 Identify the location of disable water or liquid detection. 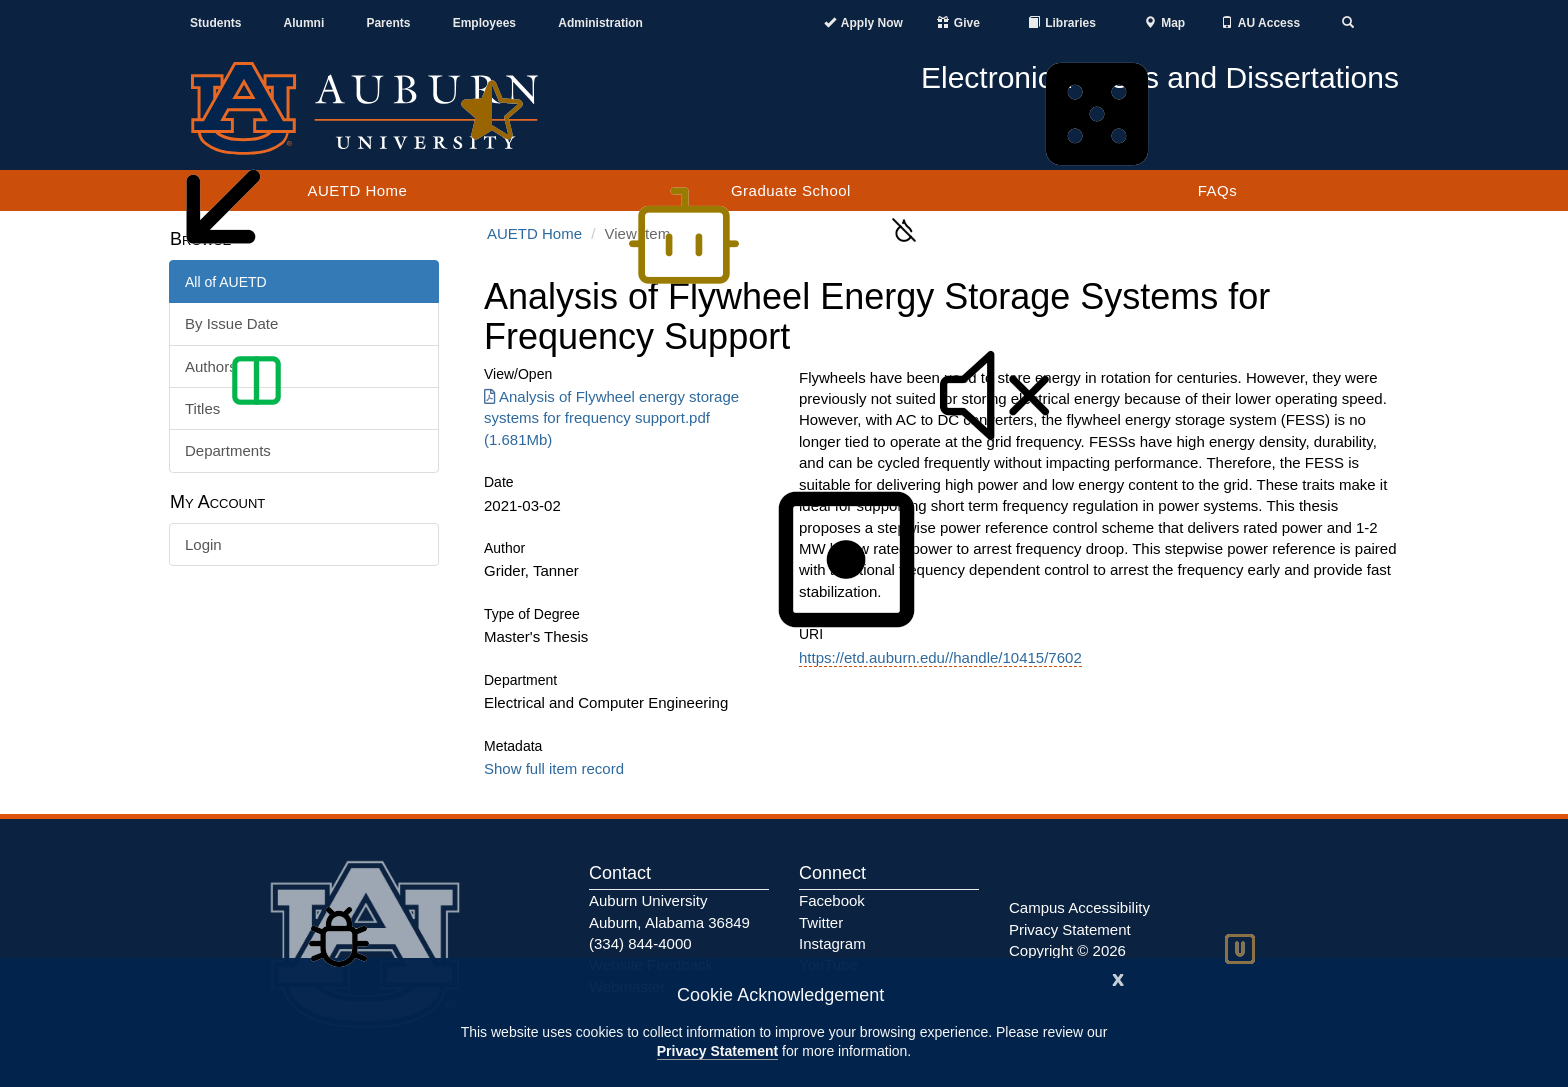
(904, 230).